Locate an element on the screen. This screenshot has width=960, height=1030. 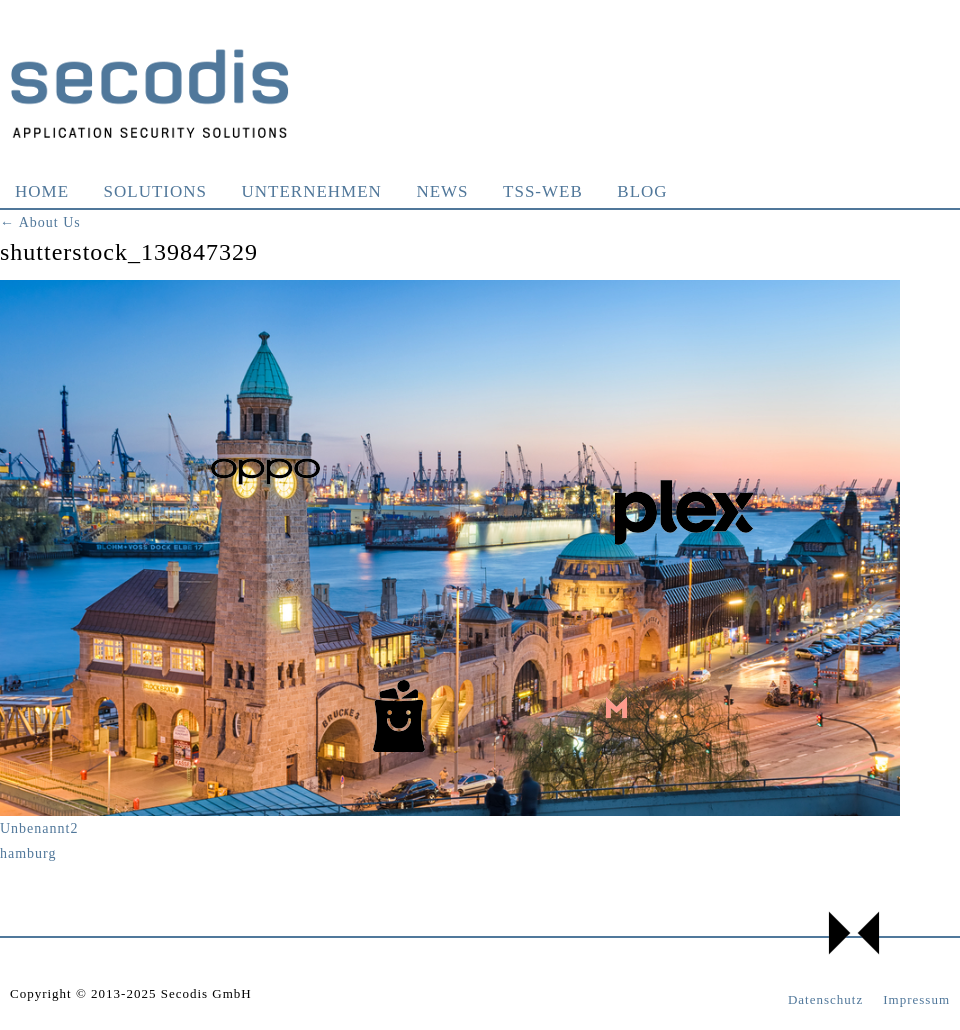
visit the oppo website or app is located at coordinates (265, 471).